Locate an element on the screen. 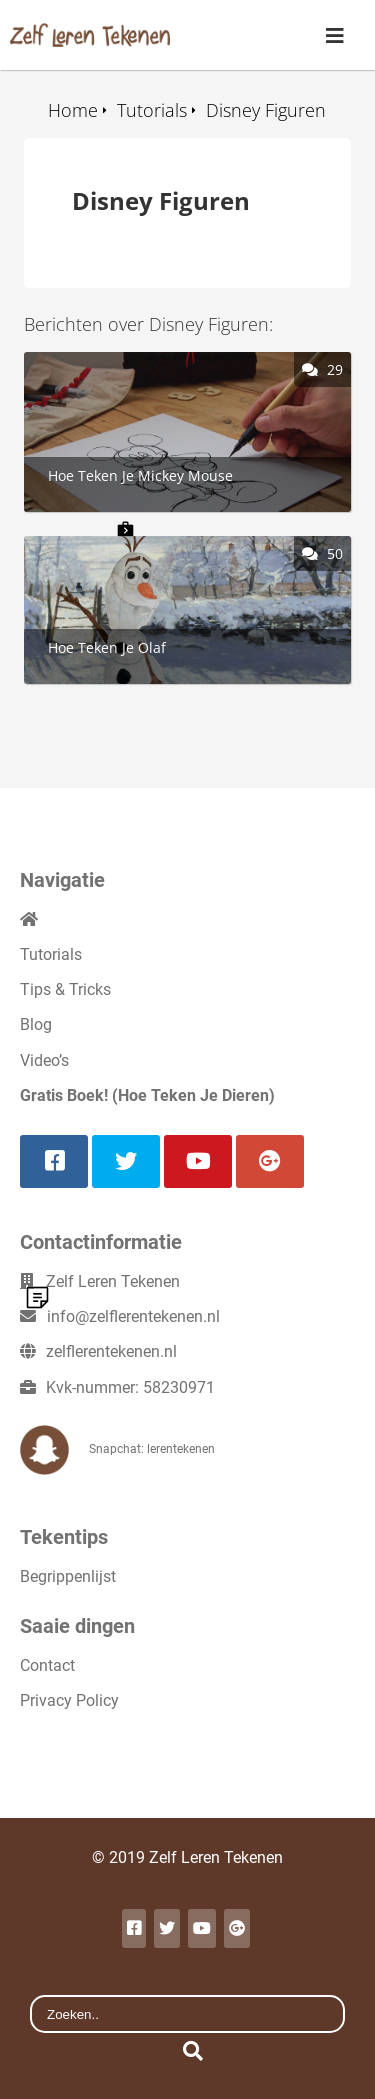  create a new note is located at coordinates (37, 1297).